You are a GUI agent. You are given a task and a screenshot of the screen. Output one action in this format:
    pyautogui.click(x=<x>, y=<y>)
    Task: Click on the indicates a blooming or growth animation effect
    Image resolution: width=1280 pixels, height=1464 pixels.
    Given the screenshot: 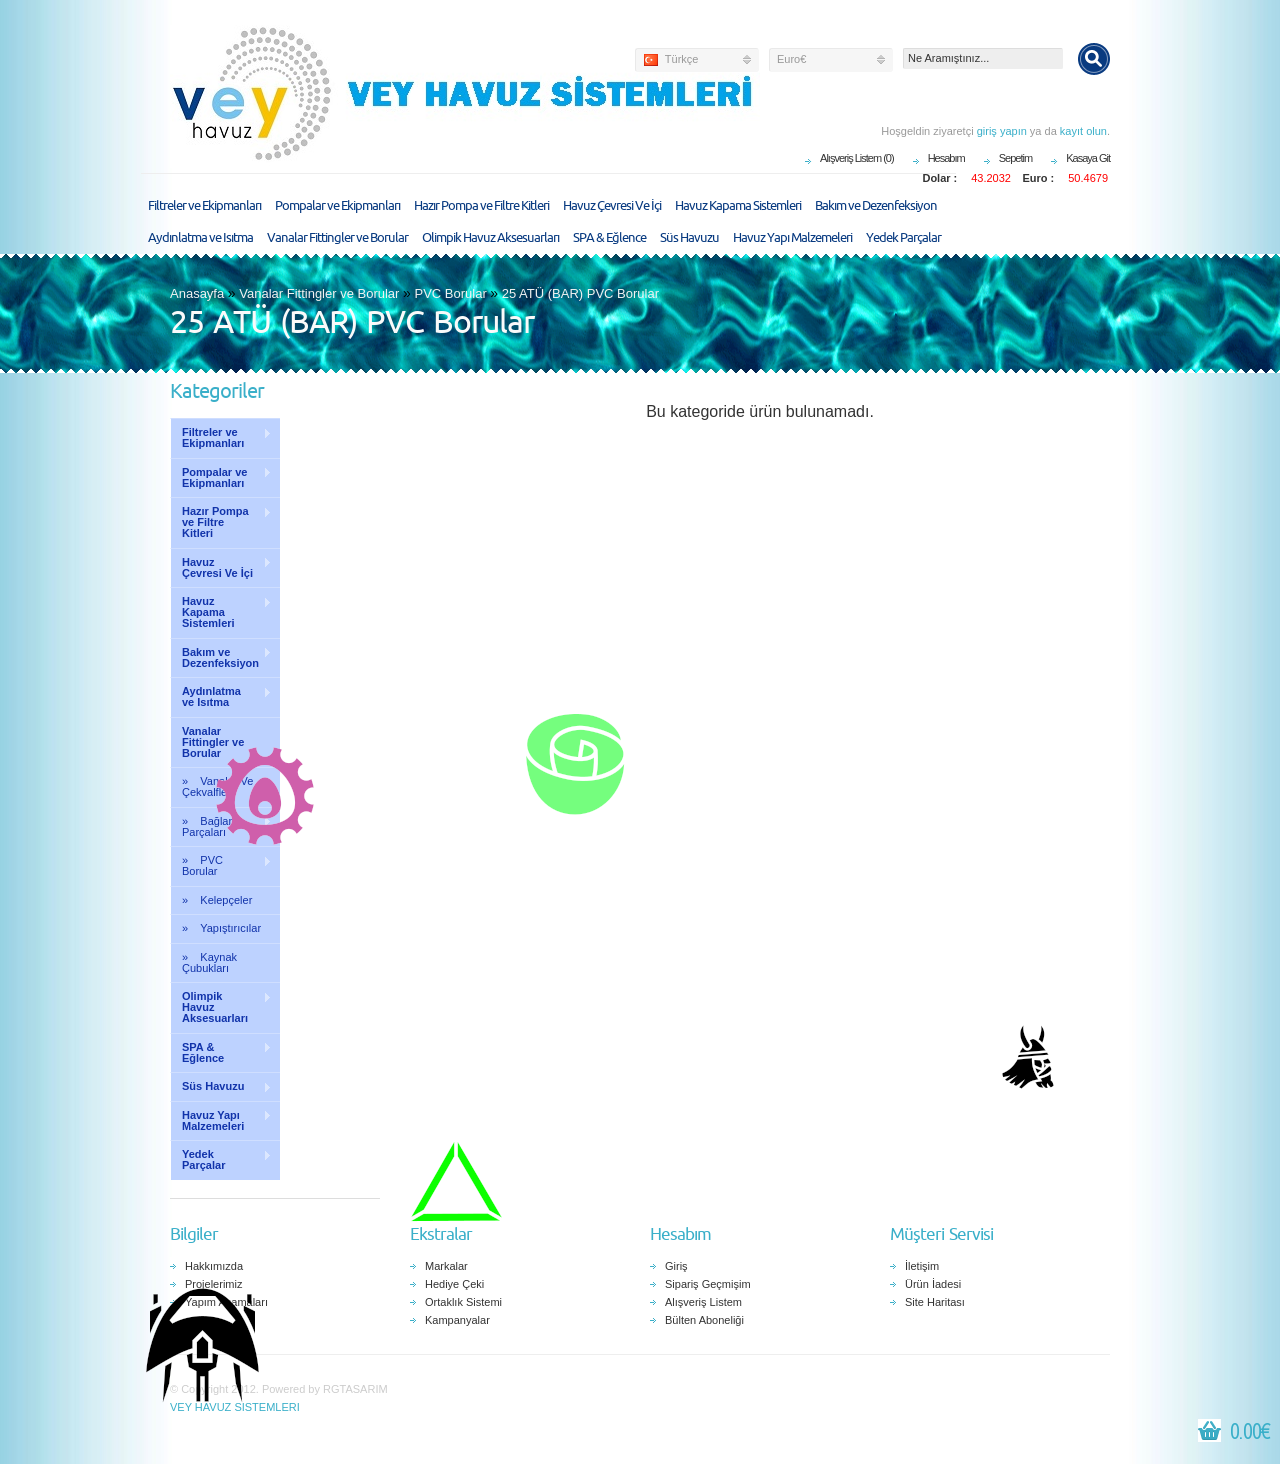 What is the action you would take?
    pyautogui.click(x=574, y=763)
    